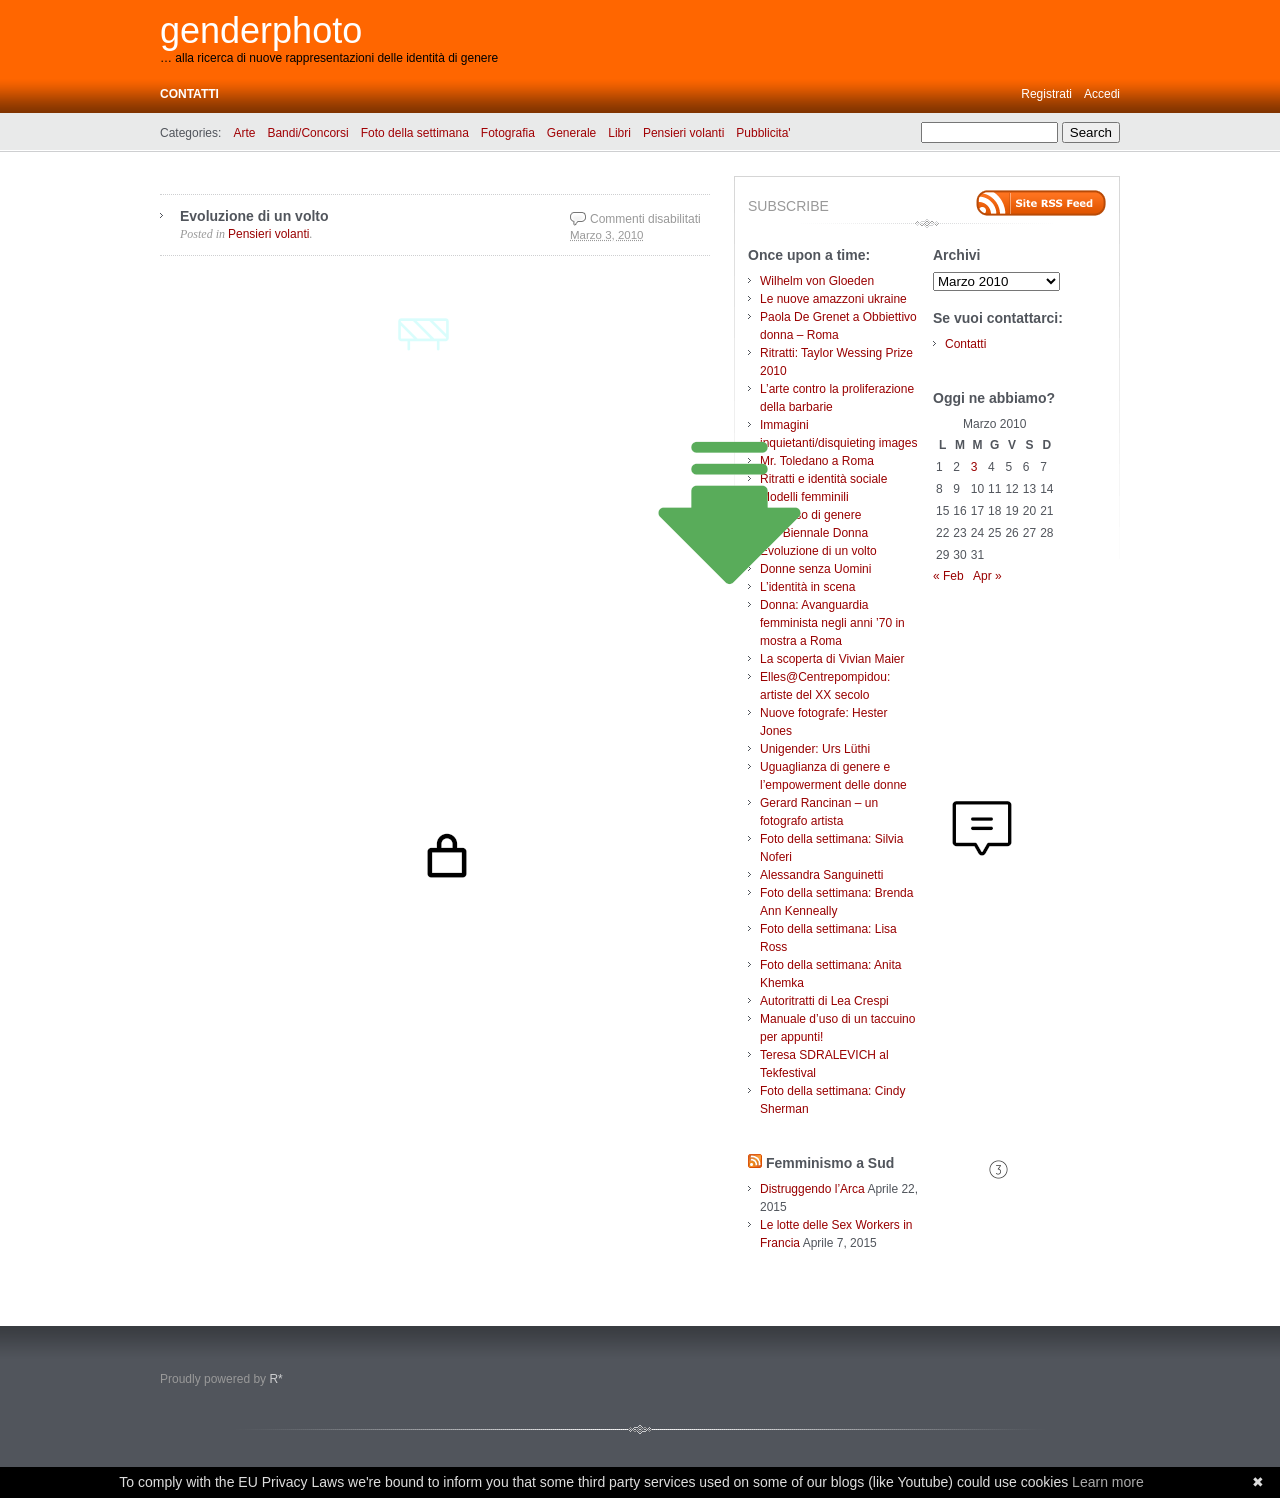  Describe the element at coordinates (998, 1169) in the screenshot. I see `indicates step three in a multi-step process` at that location.